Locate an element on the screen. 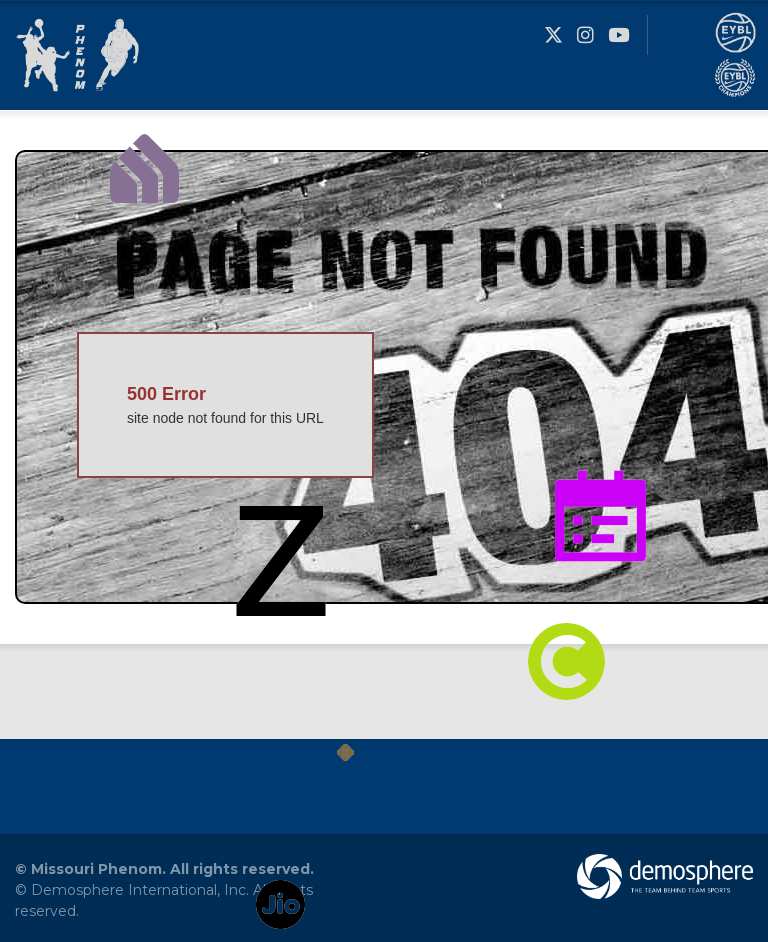 The image size is (768, 942). Cloudera company logo is located at coordinates (566, 661).